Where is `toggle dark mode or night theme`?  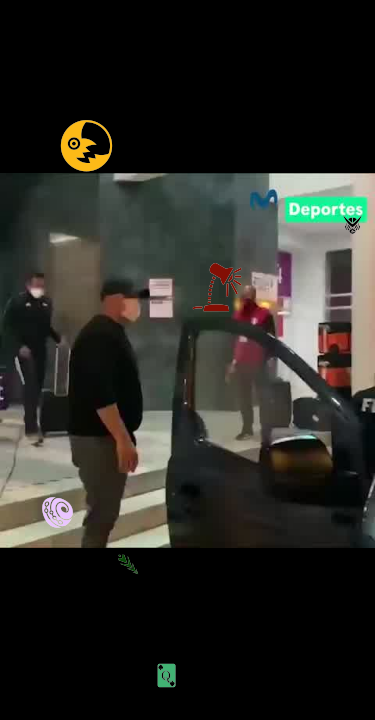
toggle dark mode or night theme is located at coordinates (86, 145).